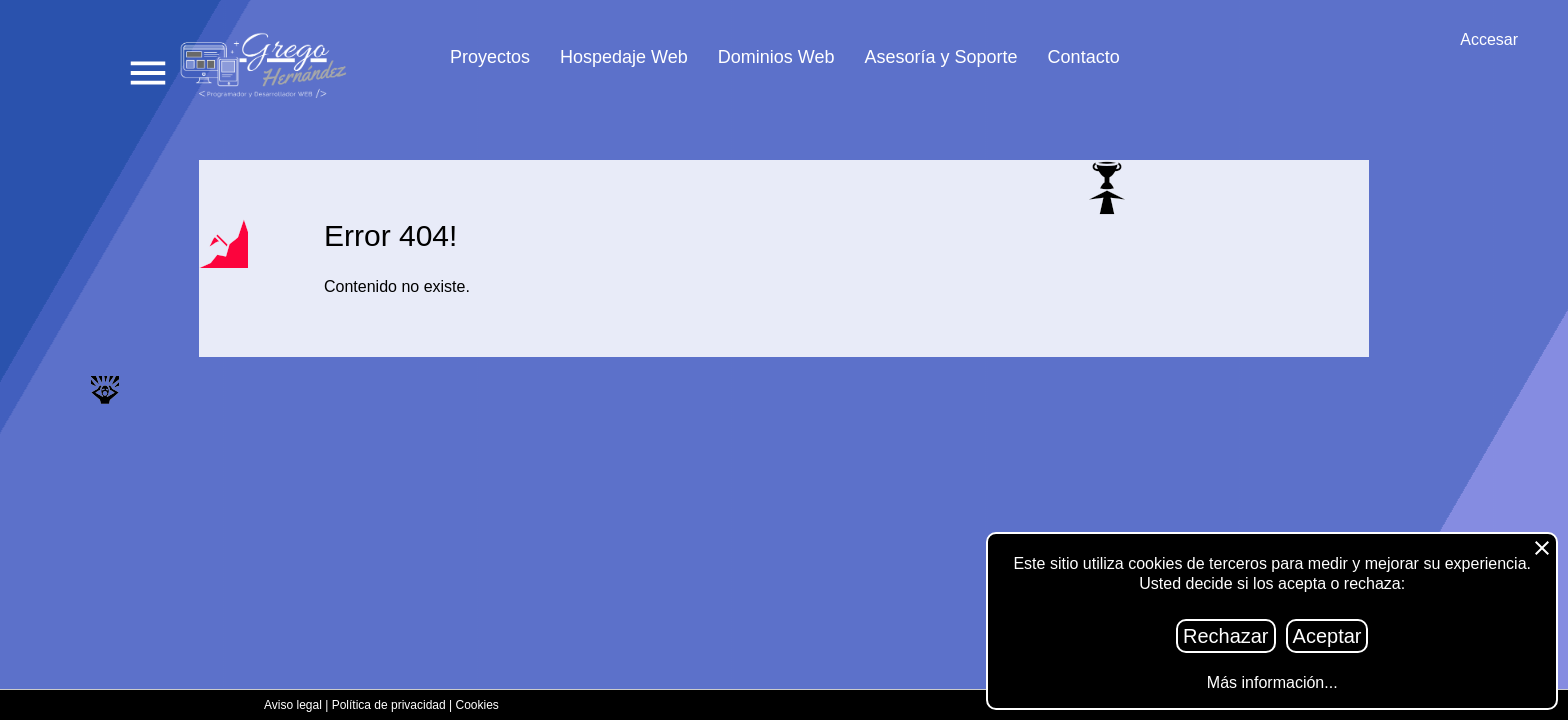 This screenshot has width=1568, height=720. What do you see at coordinates (1107, 188) in the screenshot?
I see `view achievement goals` at bounding box center [1107, 188].